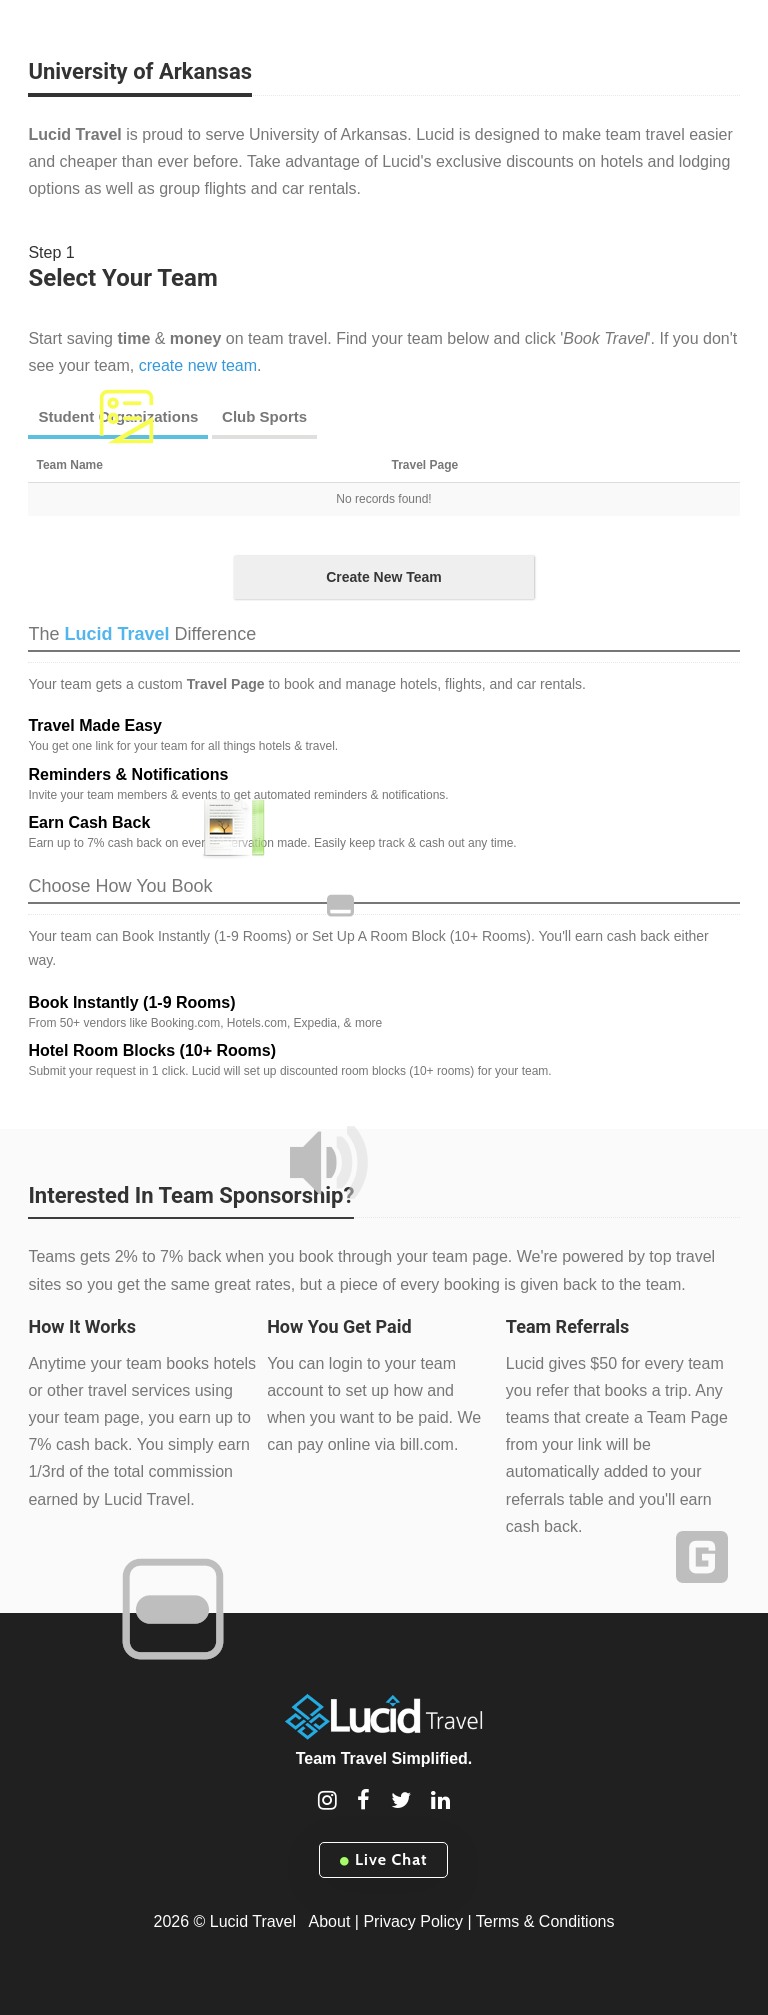 Image resolution: width=768 pixels, height=2015 pixels. Describe the element at coordinates (340, 906) in the screenshot. I see `access removable storage device` at that location.